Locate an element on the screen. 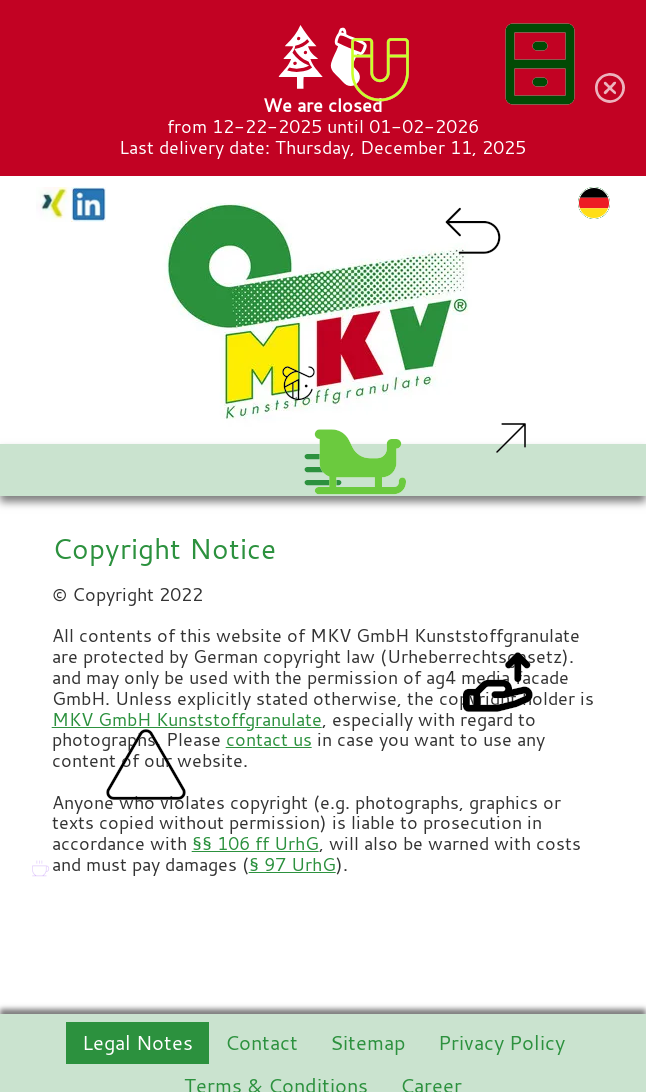 The image size is (646, 1092). open link in new tab or window is located at coordinates (511, 438).